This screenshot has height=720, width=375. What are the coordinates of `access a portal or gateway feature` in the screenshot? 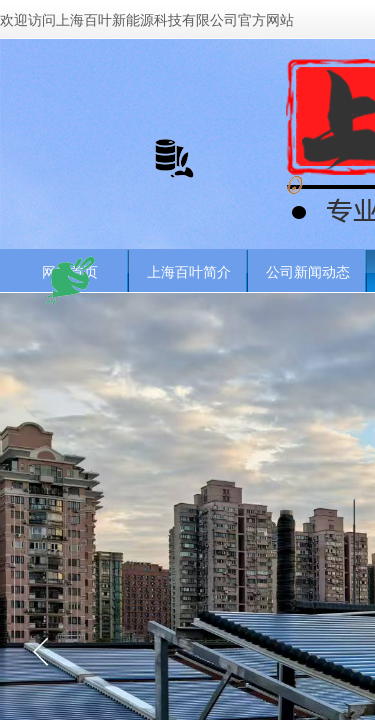 It's located at (295, 185).